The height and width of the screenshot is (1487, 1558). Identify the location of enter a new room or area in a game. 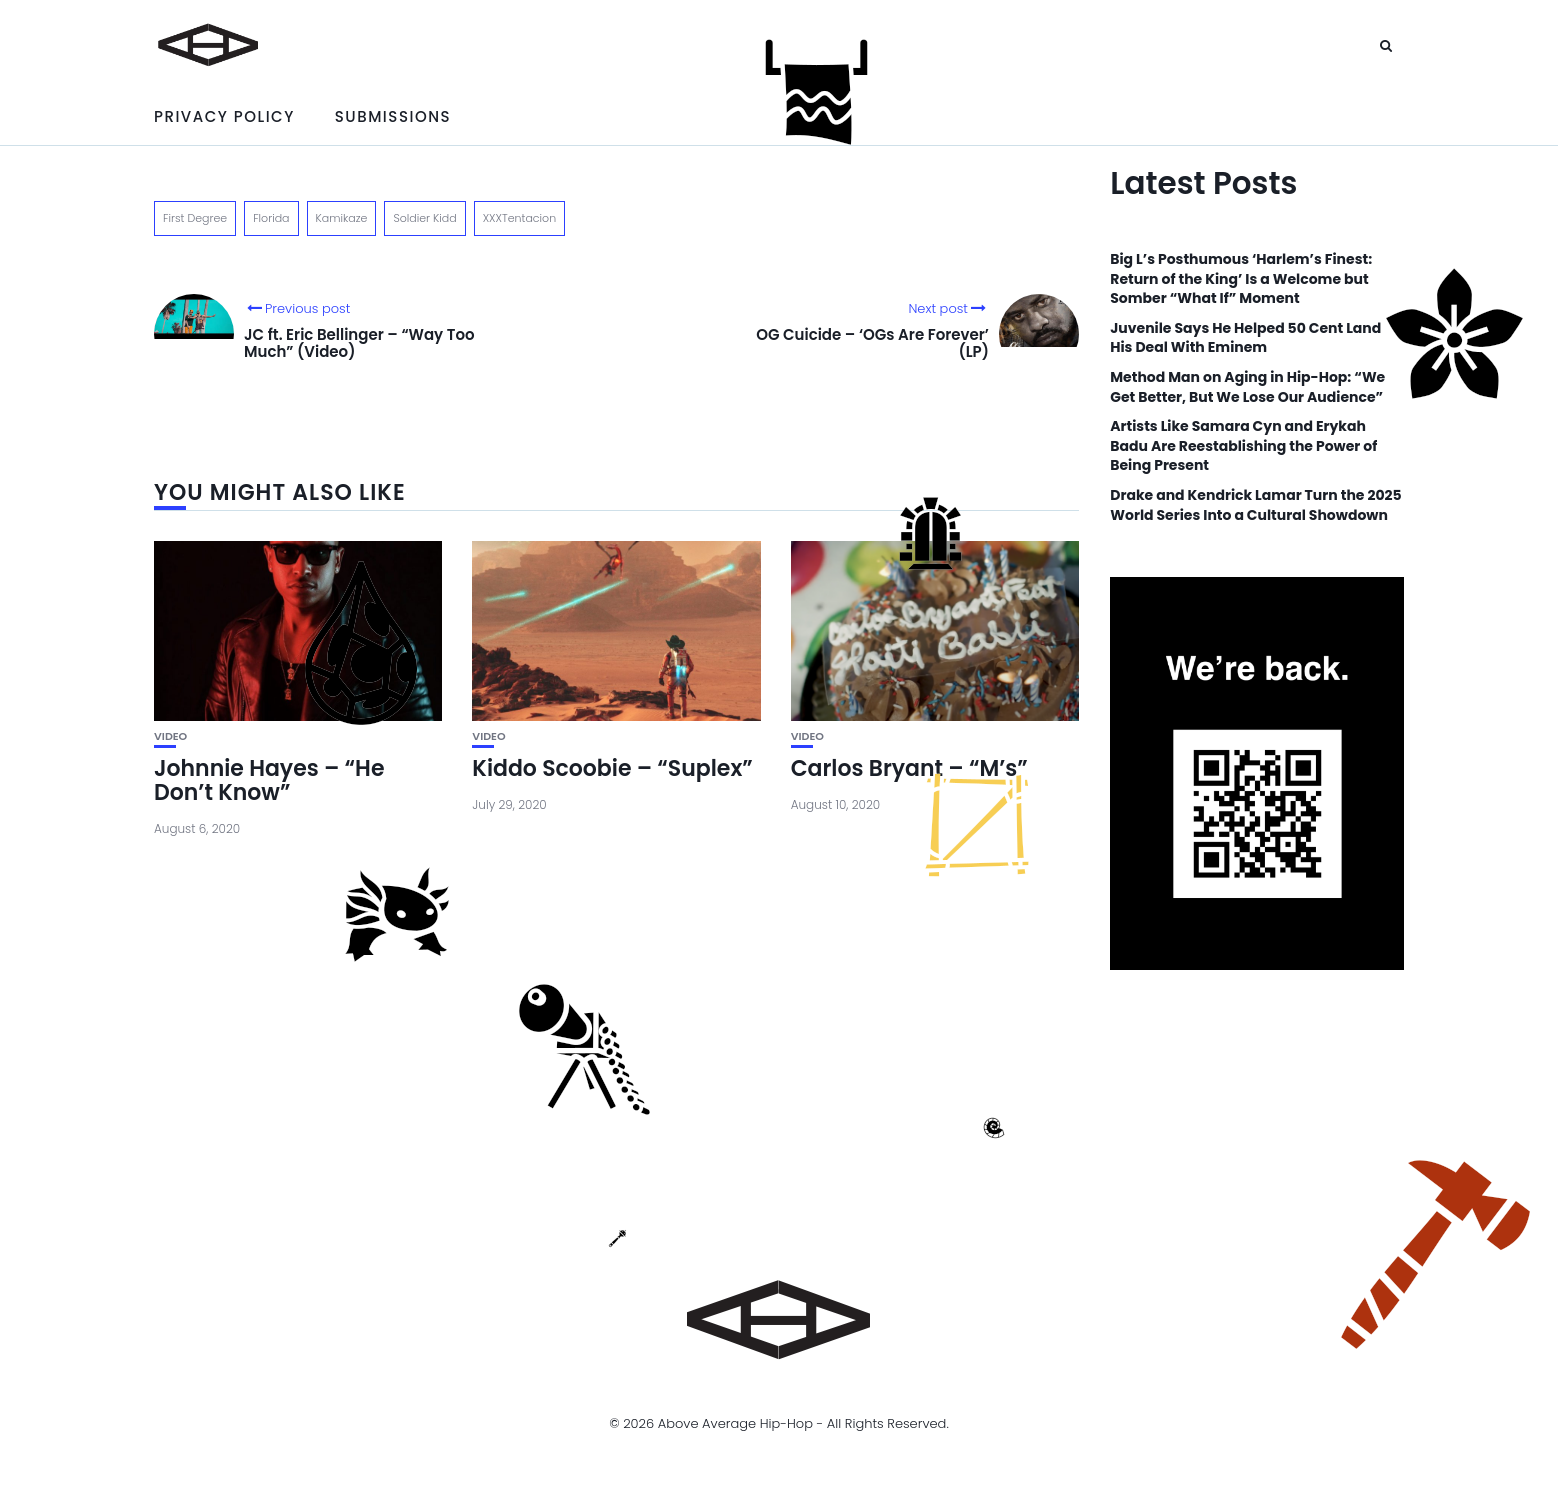
(930, 533).